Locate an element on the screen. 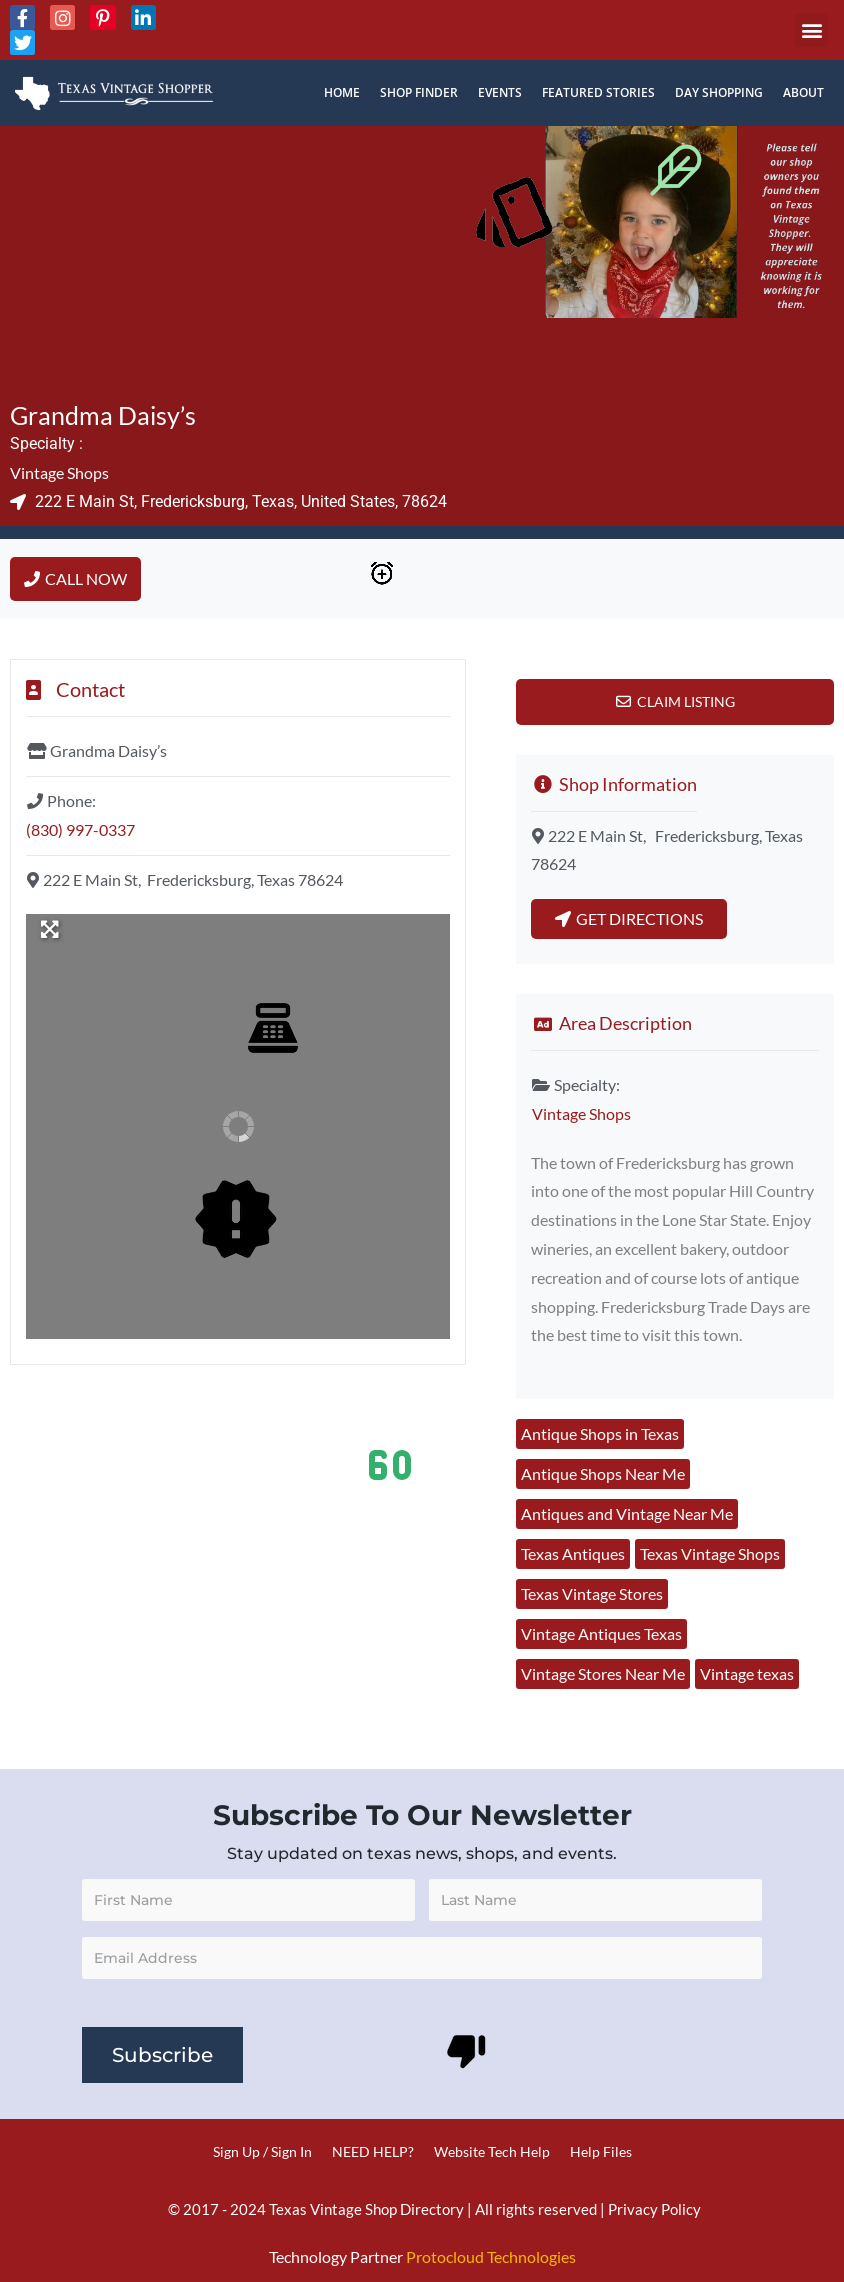 The width and height of the screenshot is (844, 2282). dislike or downvote content is located at coordinates (466, 2050).